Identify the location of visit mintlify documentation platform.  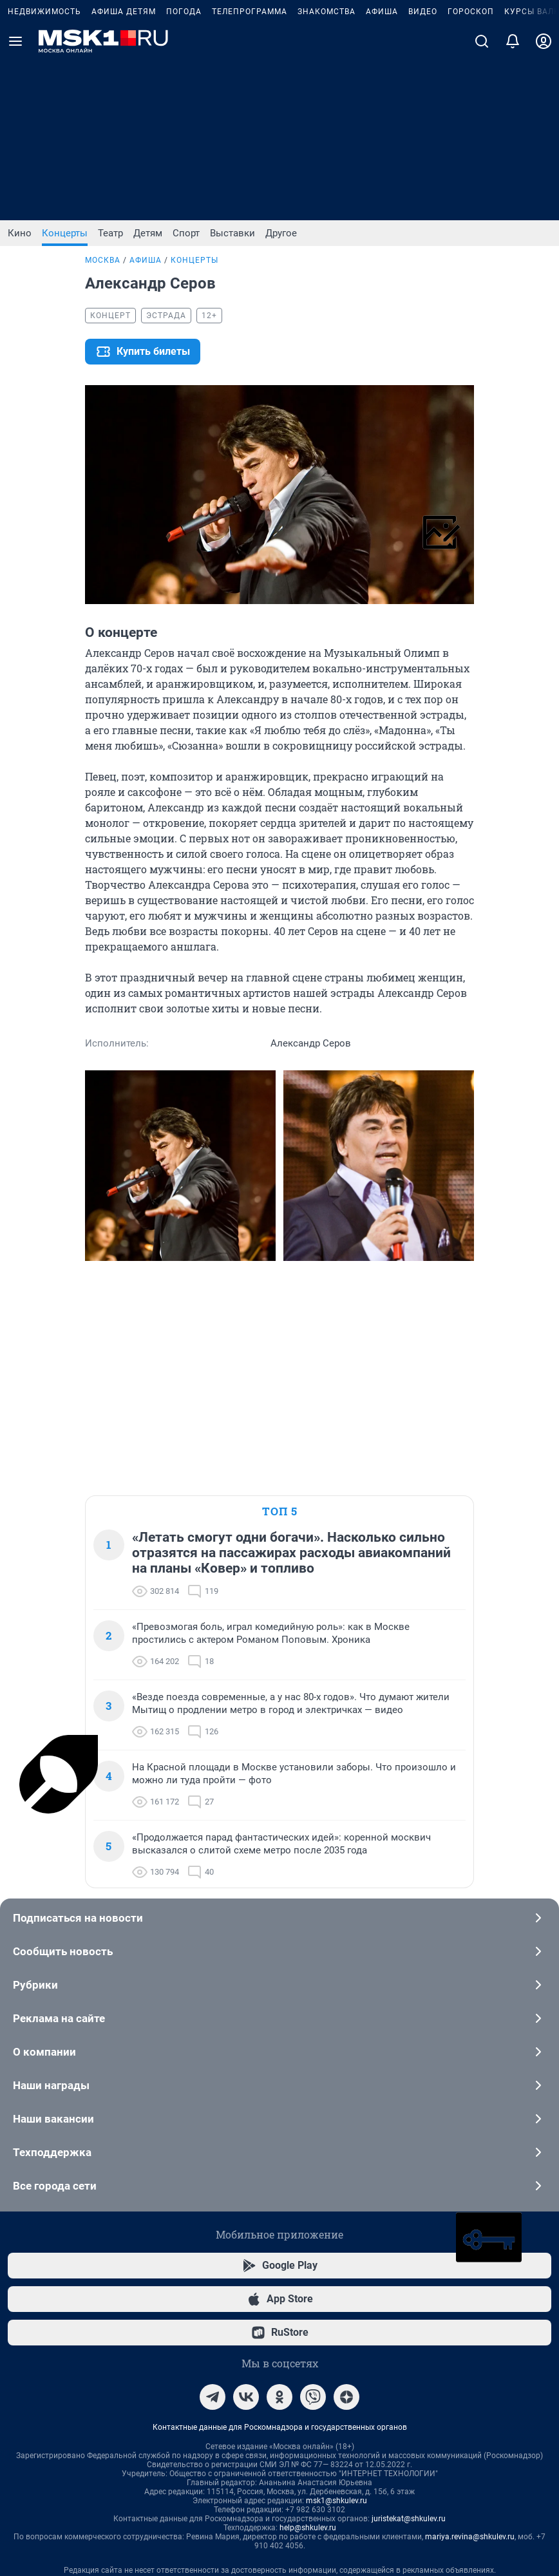
(59, 1774).